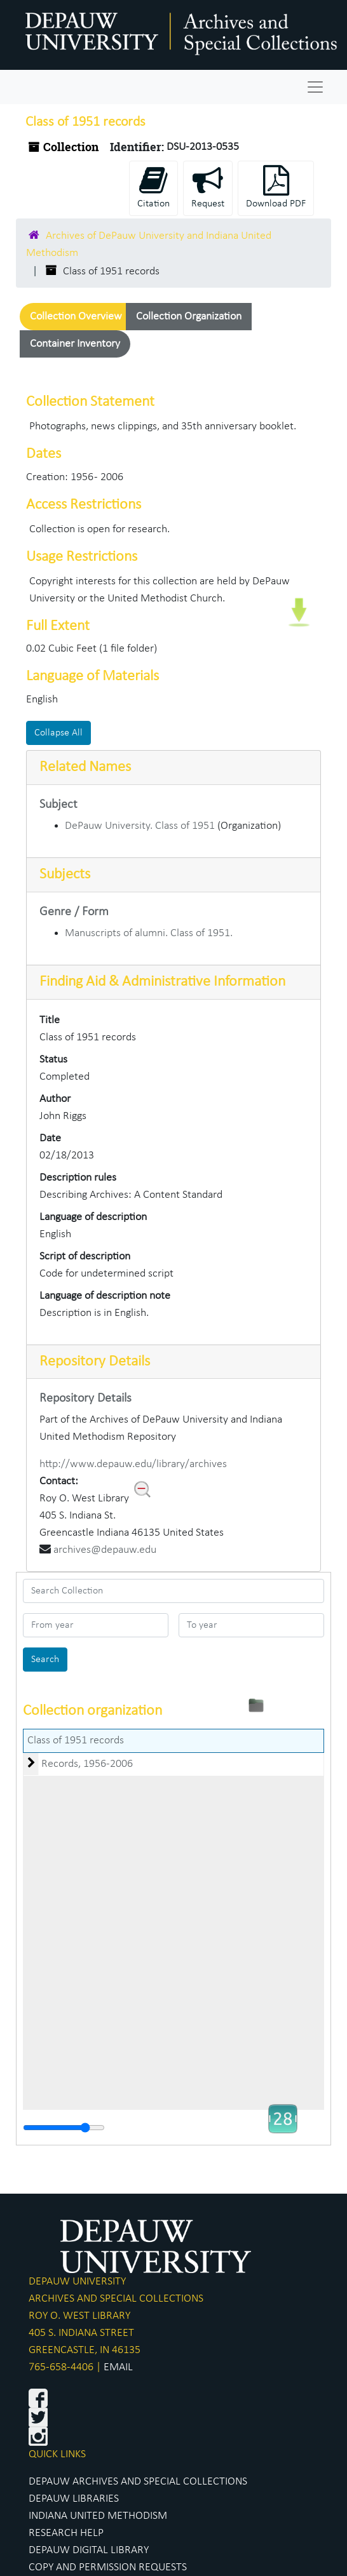  Describe the element at coordinates (299, 610) in the screenshot. I see `save the current file or document` at that location.